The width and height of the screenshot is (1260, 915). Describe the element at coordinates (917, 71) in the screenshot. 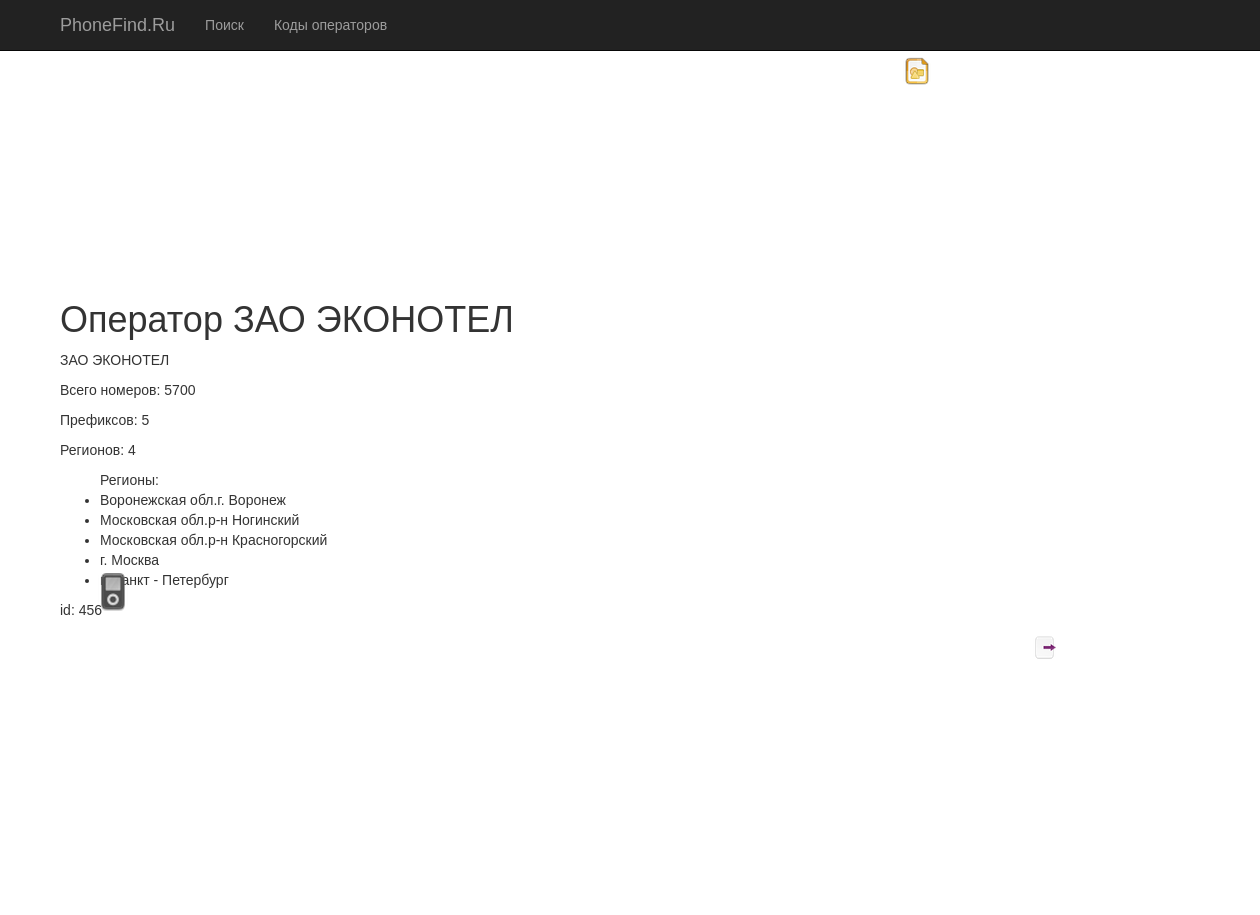

I see `open a vector graphics document` at that location.